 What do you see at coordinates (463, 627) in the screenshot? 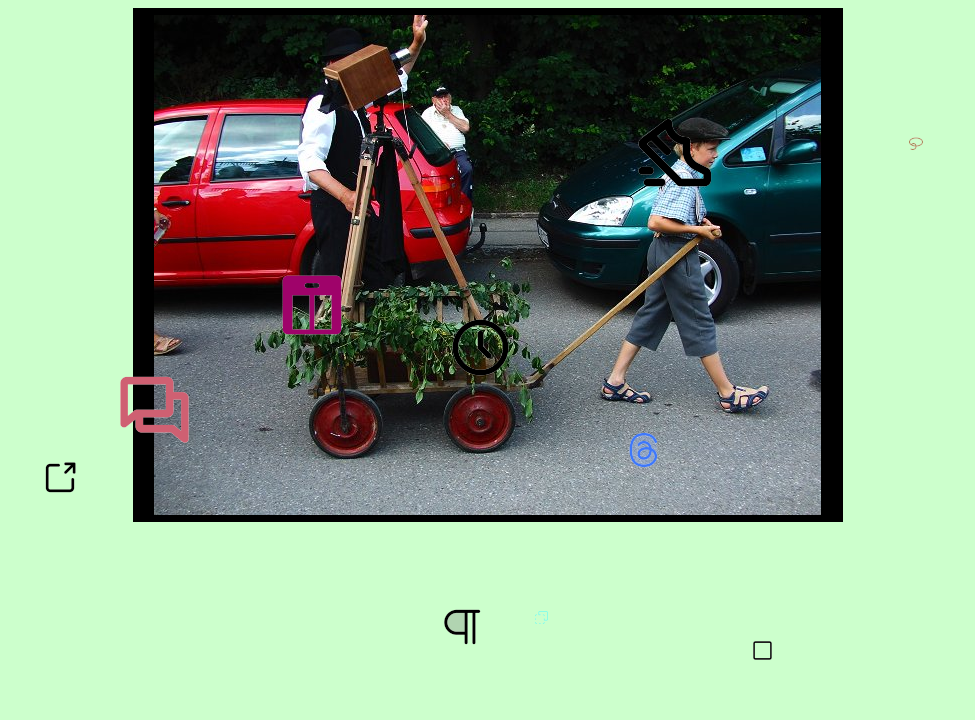
I see `insert a paragraph break` at bounding box center [463, 627].